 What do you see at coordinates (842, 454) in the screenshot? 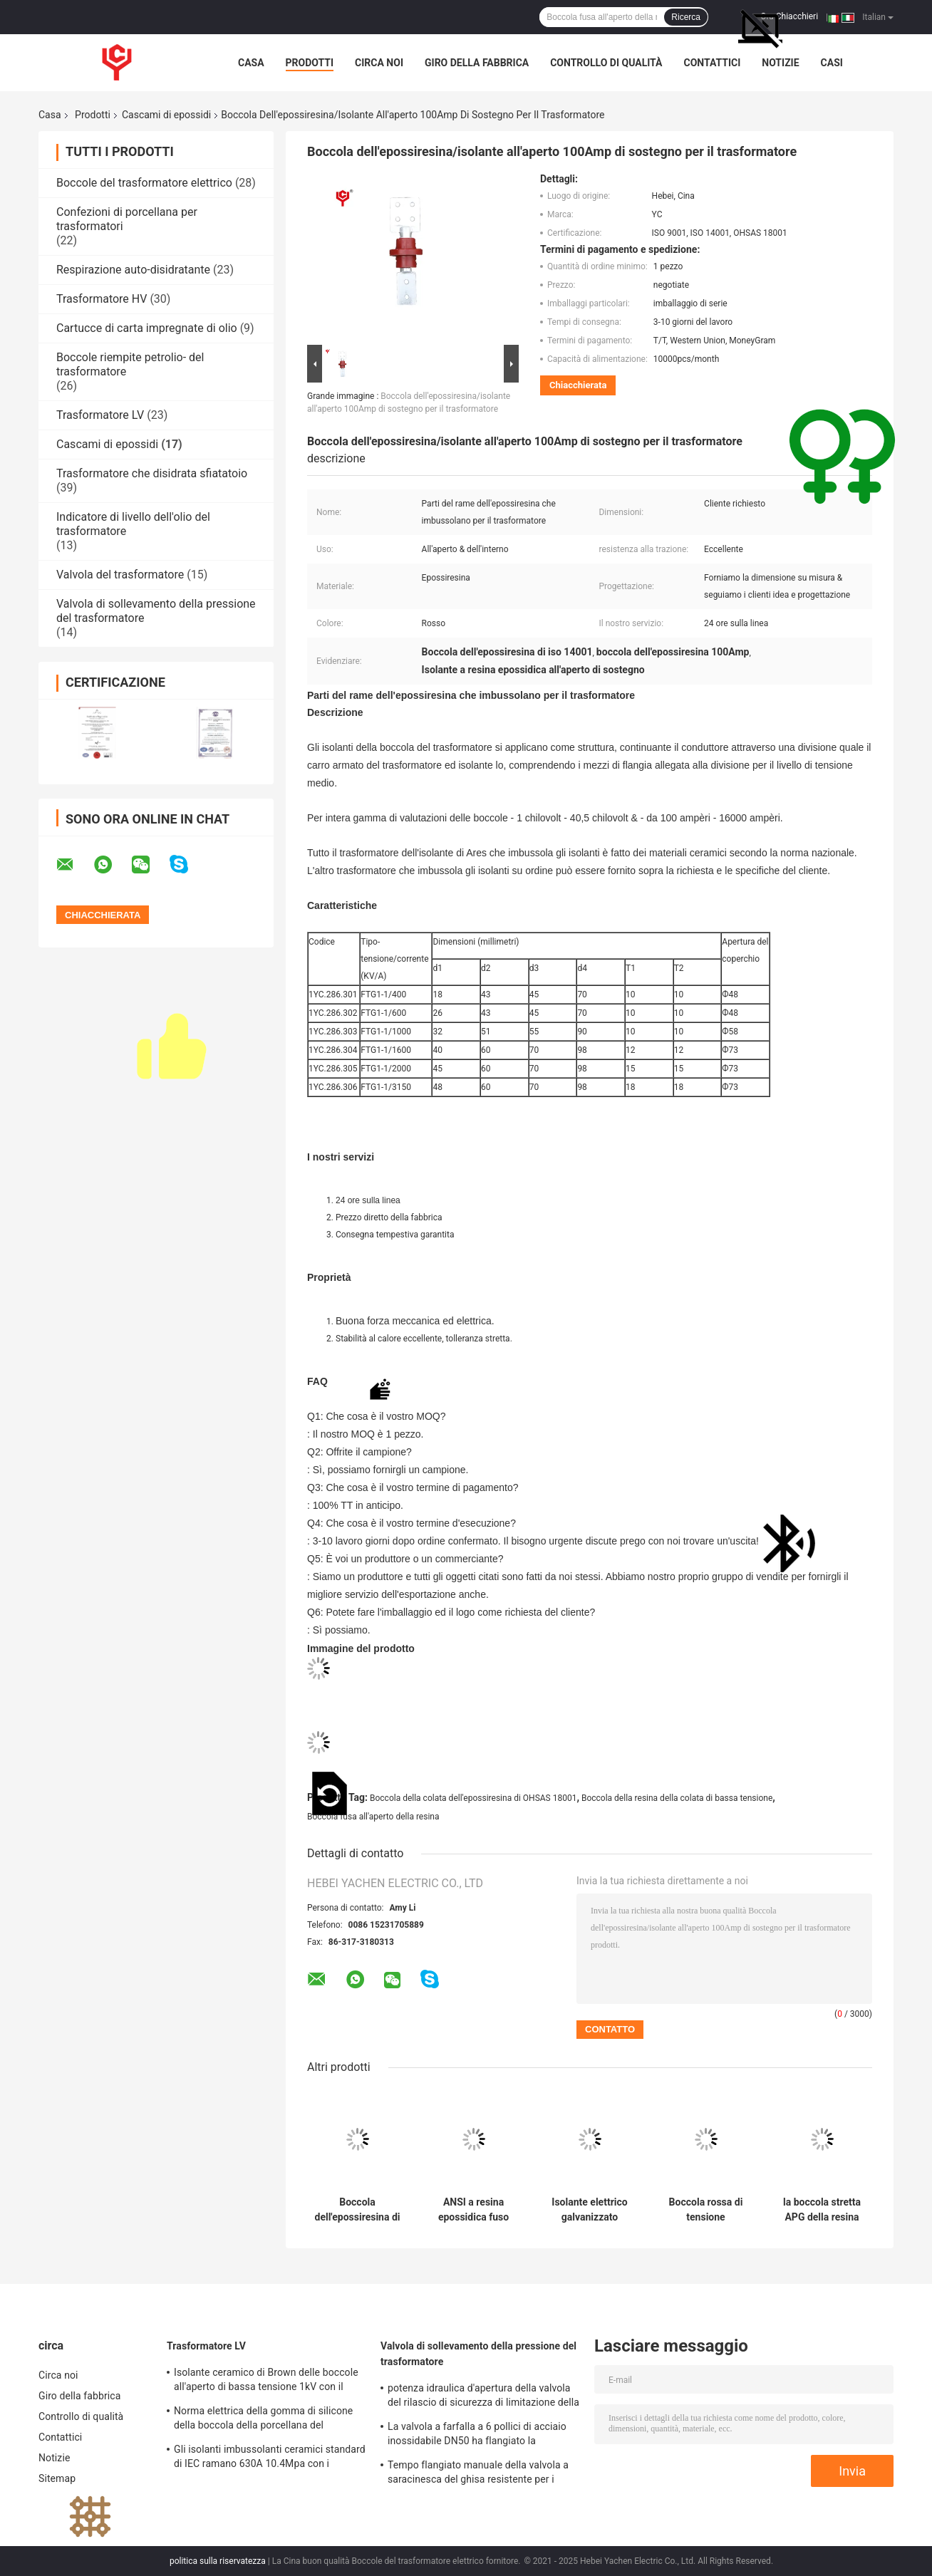
I see `indicates female/female relationship or partnership` at bounding box center [842, 454].